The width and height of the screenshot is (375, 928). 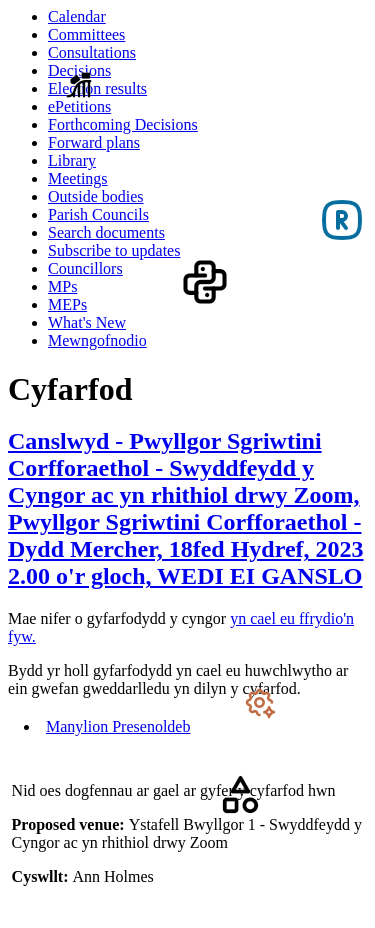 I want to click on access shape tools or drawing options, so click(x=240, y=795).